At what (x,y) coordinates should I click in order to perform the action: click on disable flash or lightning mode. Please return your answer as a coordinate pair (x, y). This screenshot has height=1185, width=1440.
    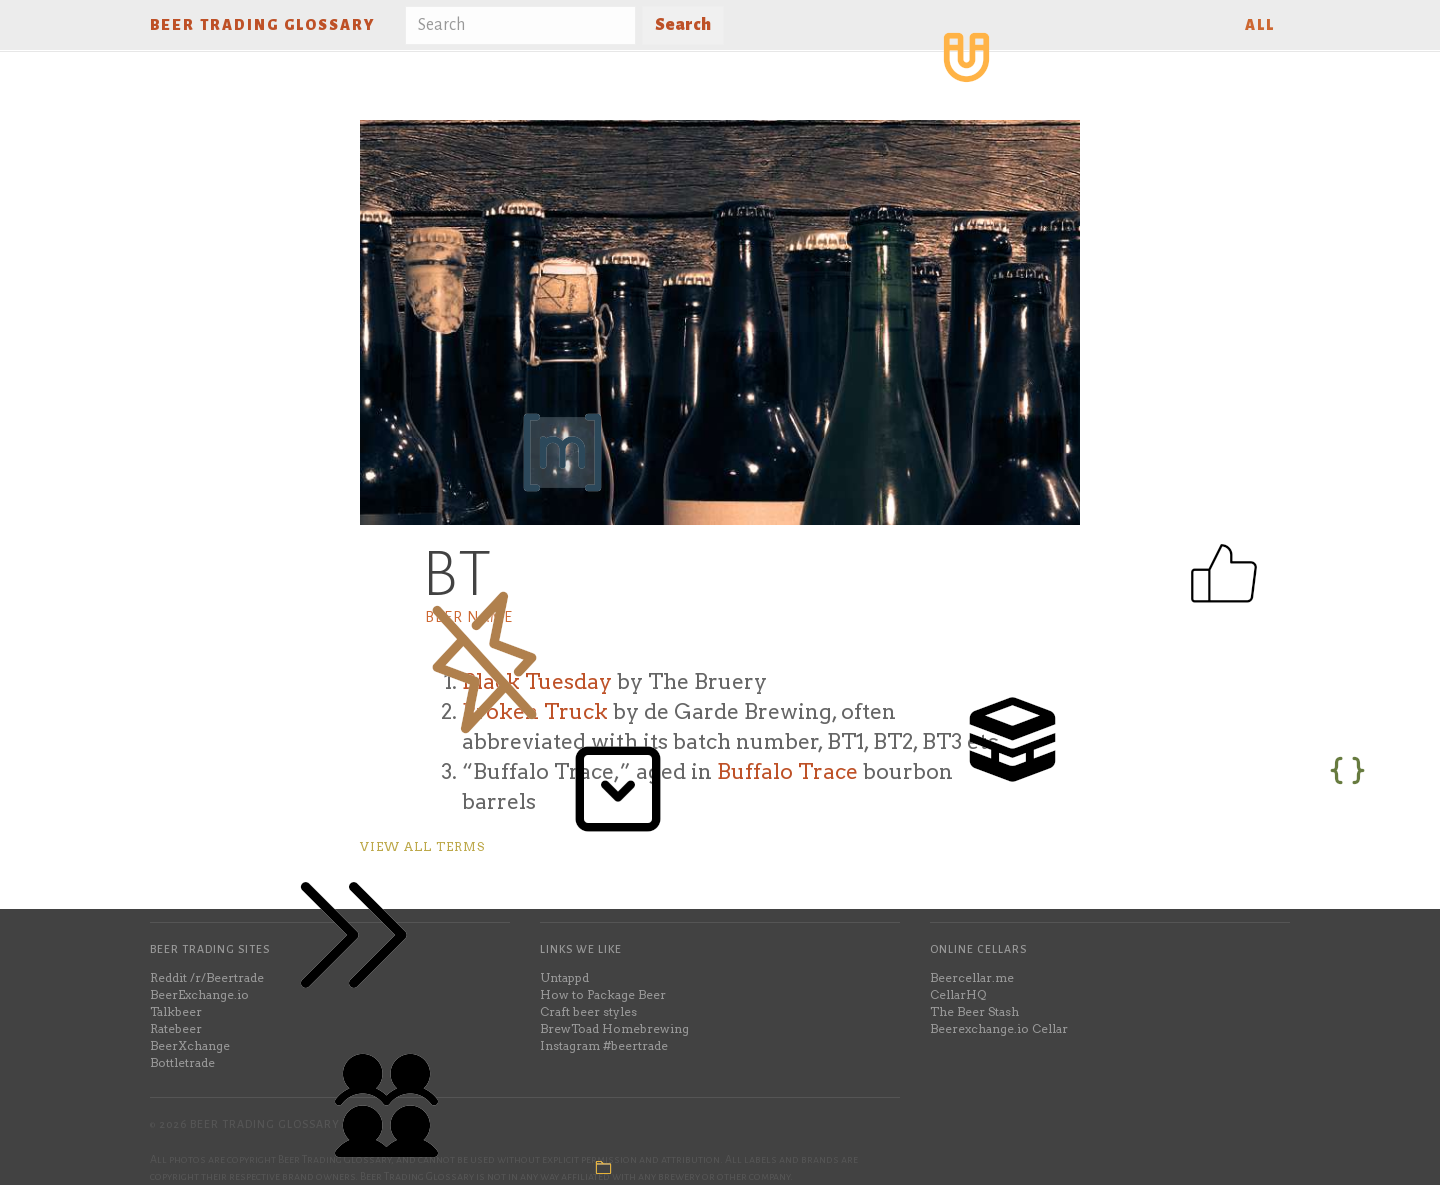
    Looking at the image, I should click on (484, 662).